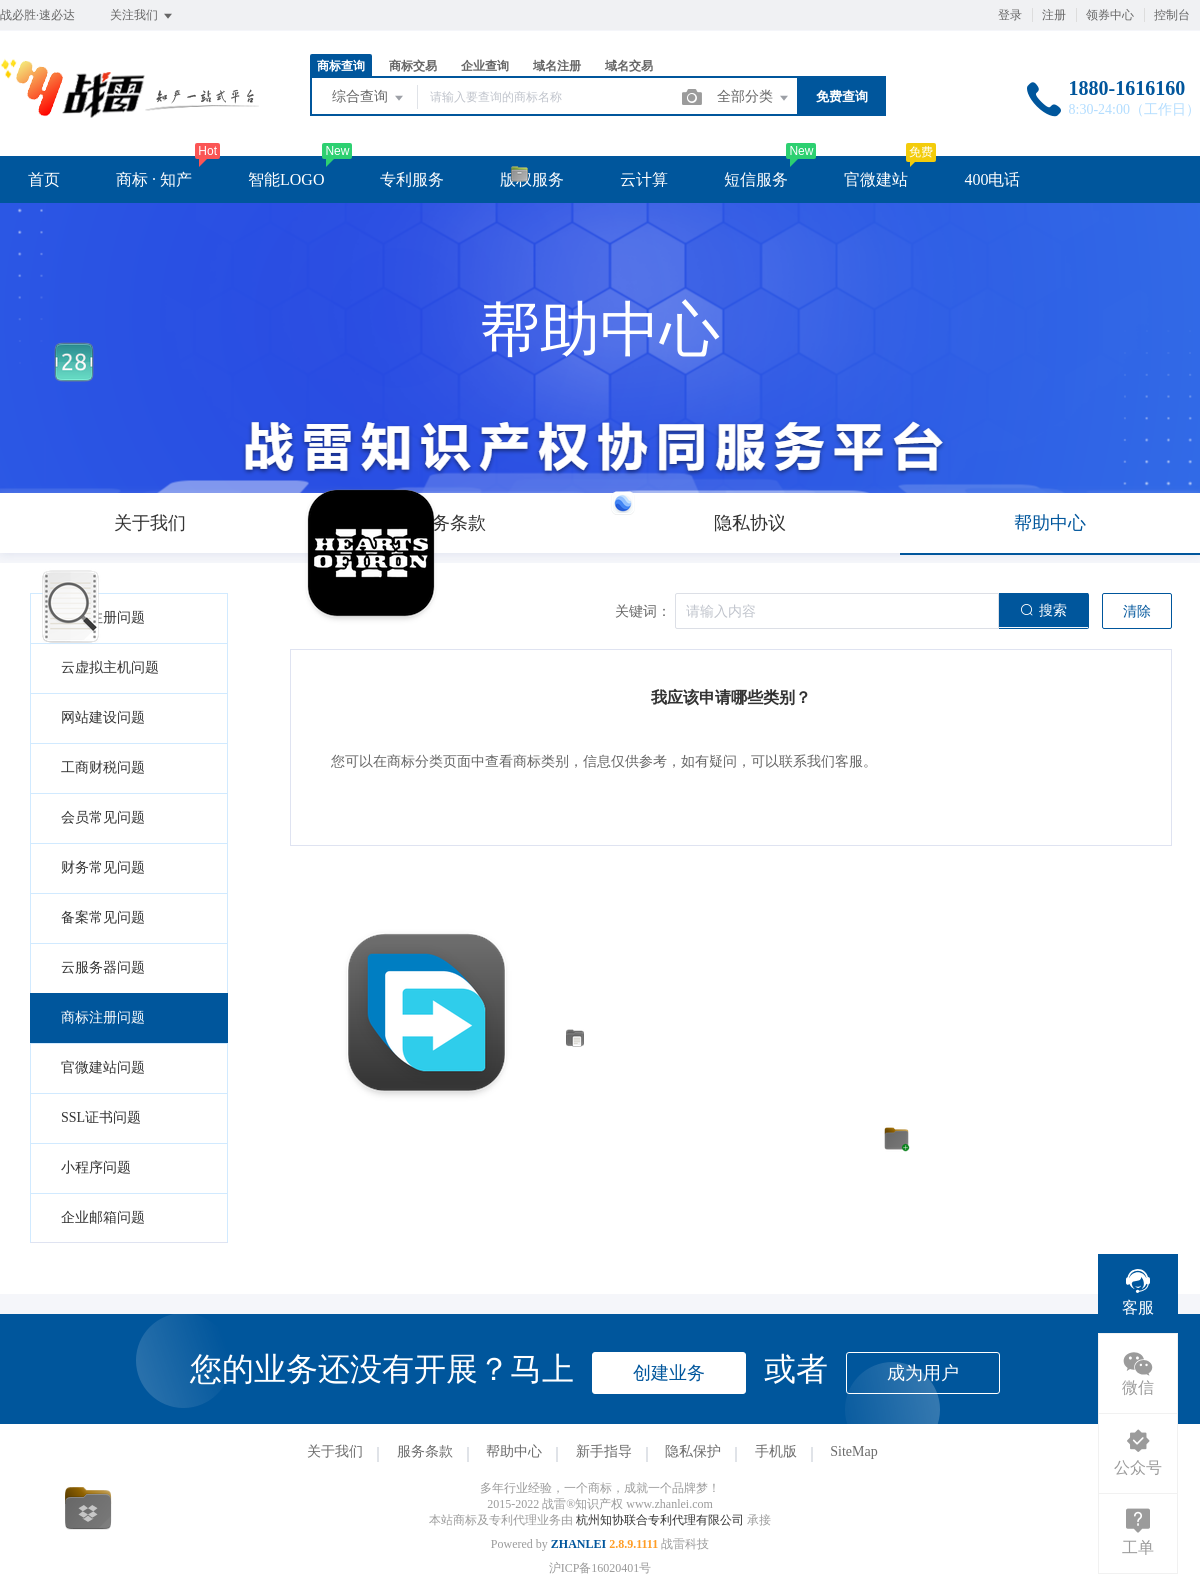  I want to click on open the calendar app, so click(74, 362).